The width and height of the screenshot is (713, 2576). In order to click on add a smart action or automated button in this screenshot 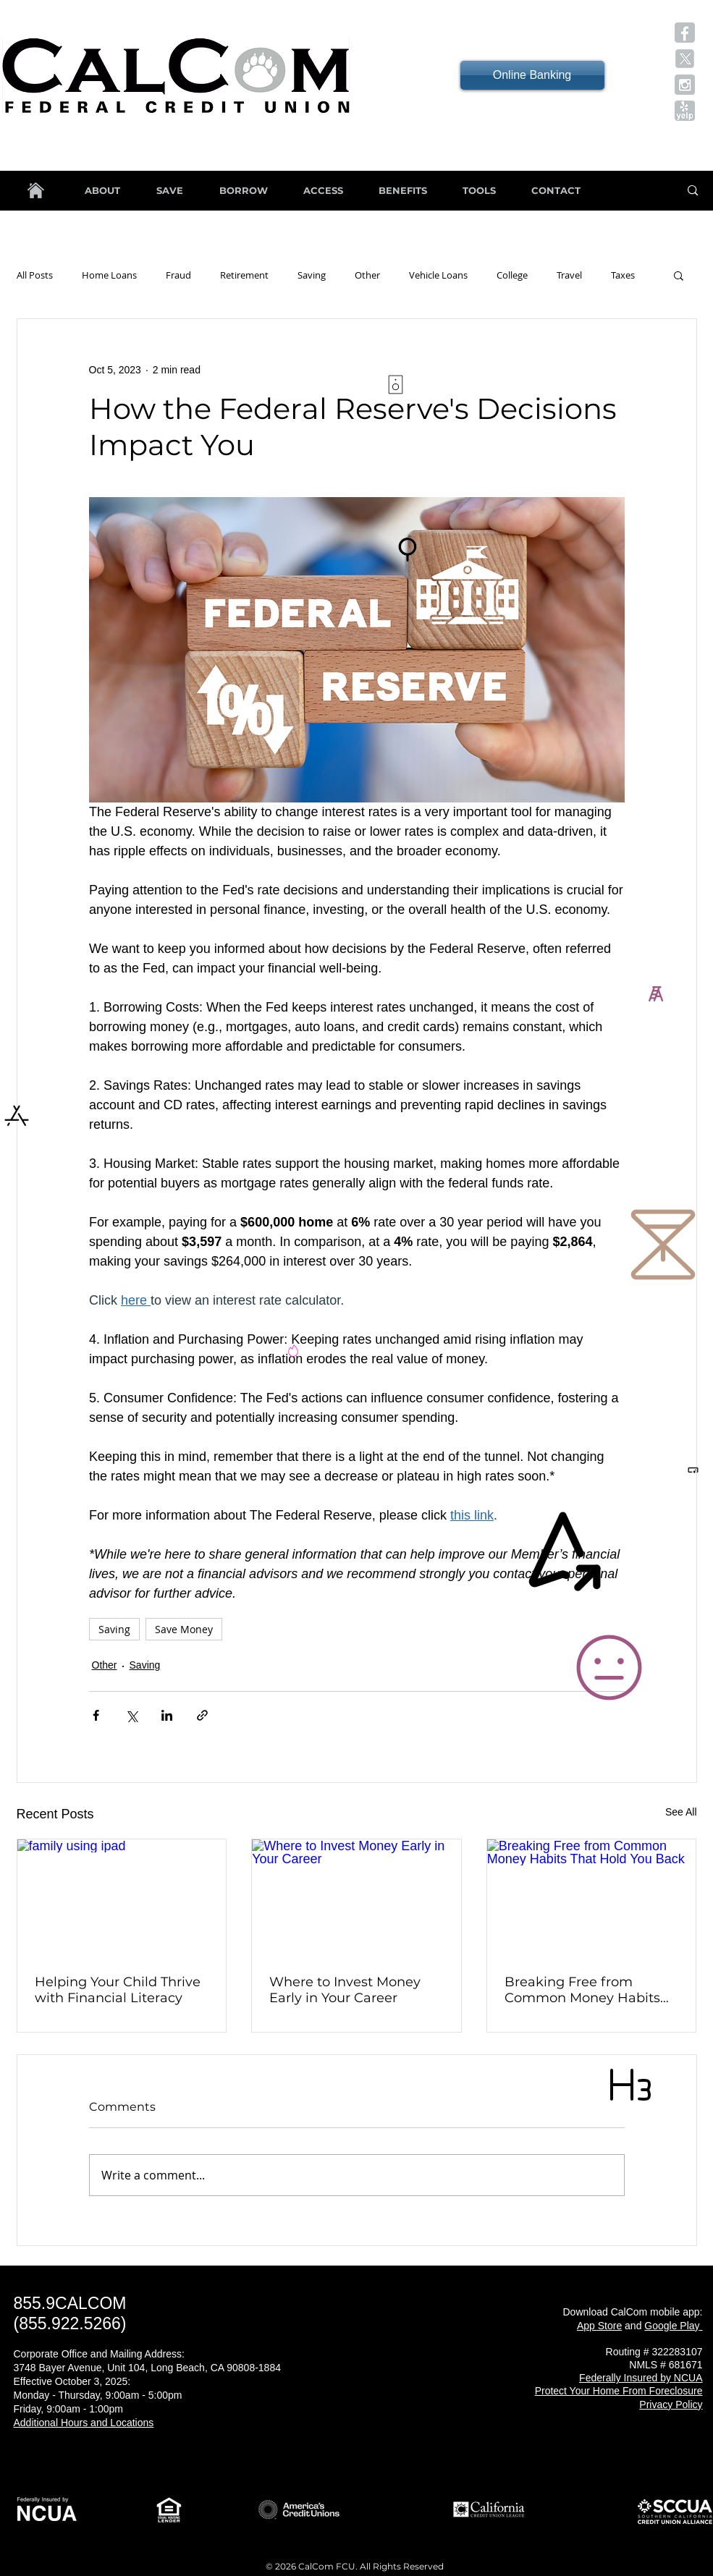, I will do `click(693, 1470)`.